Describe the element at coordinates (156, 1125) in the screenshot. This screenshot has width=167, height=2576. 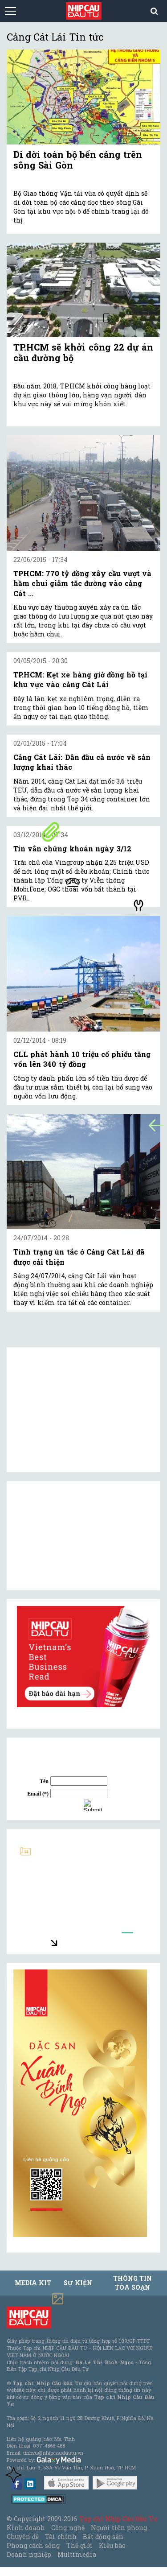
I see `go back to the previous page` at that location.